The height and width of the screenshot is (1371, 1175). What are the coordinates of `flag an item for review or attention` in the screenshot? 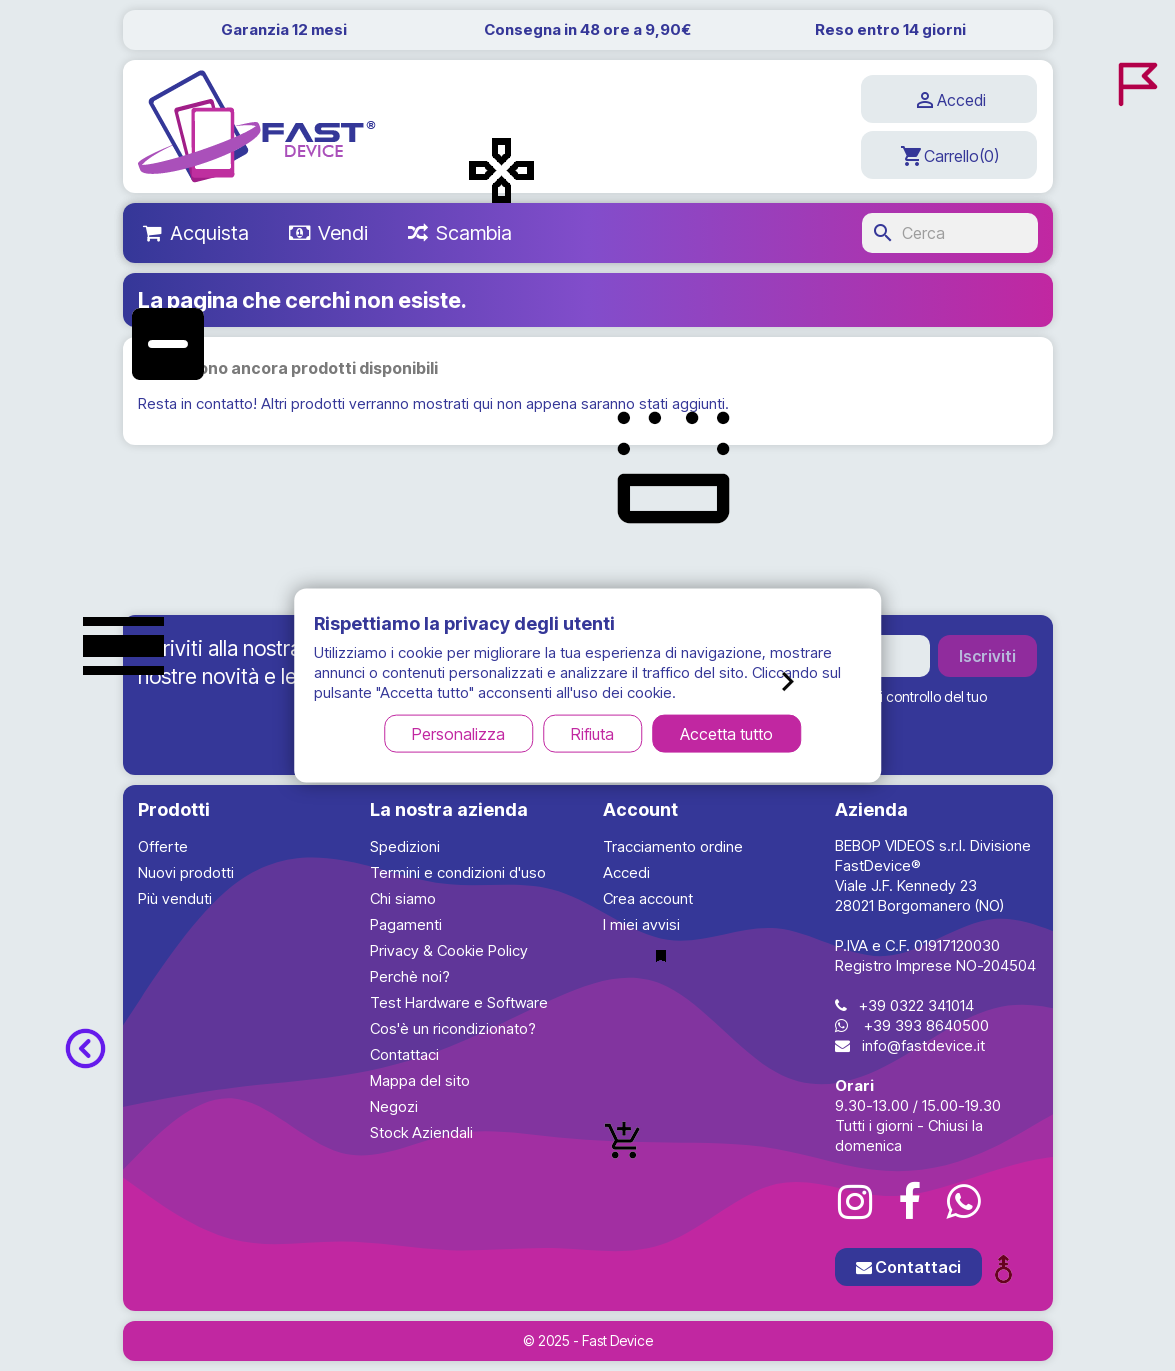 It's located at (1138, 82).